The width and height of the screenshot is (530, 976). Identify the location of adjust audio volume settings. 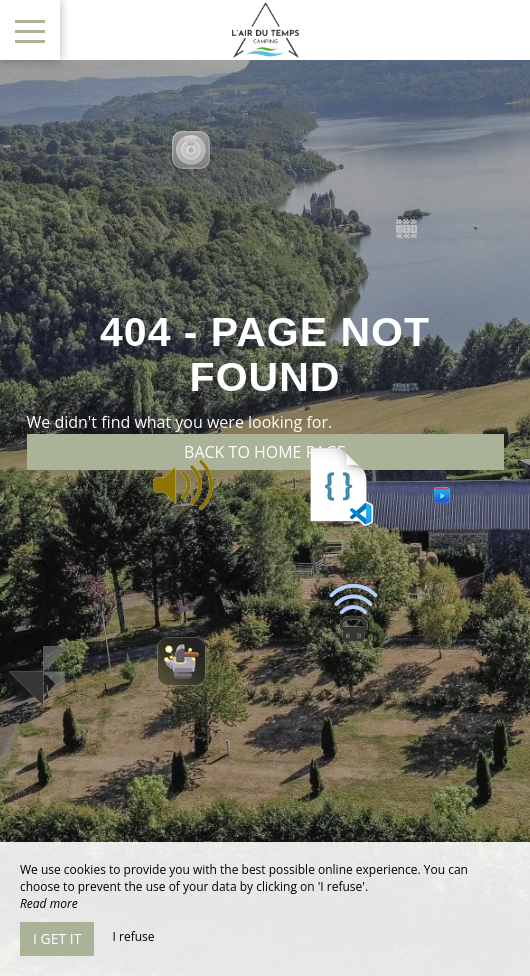
(183, 485).